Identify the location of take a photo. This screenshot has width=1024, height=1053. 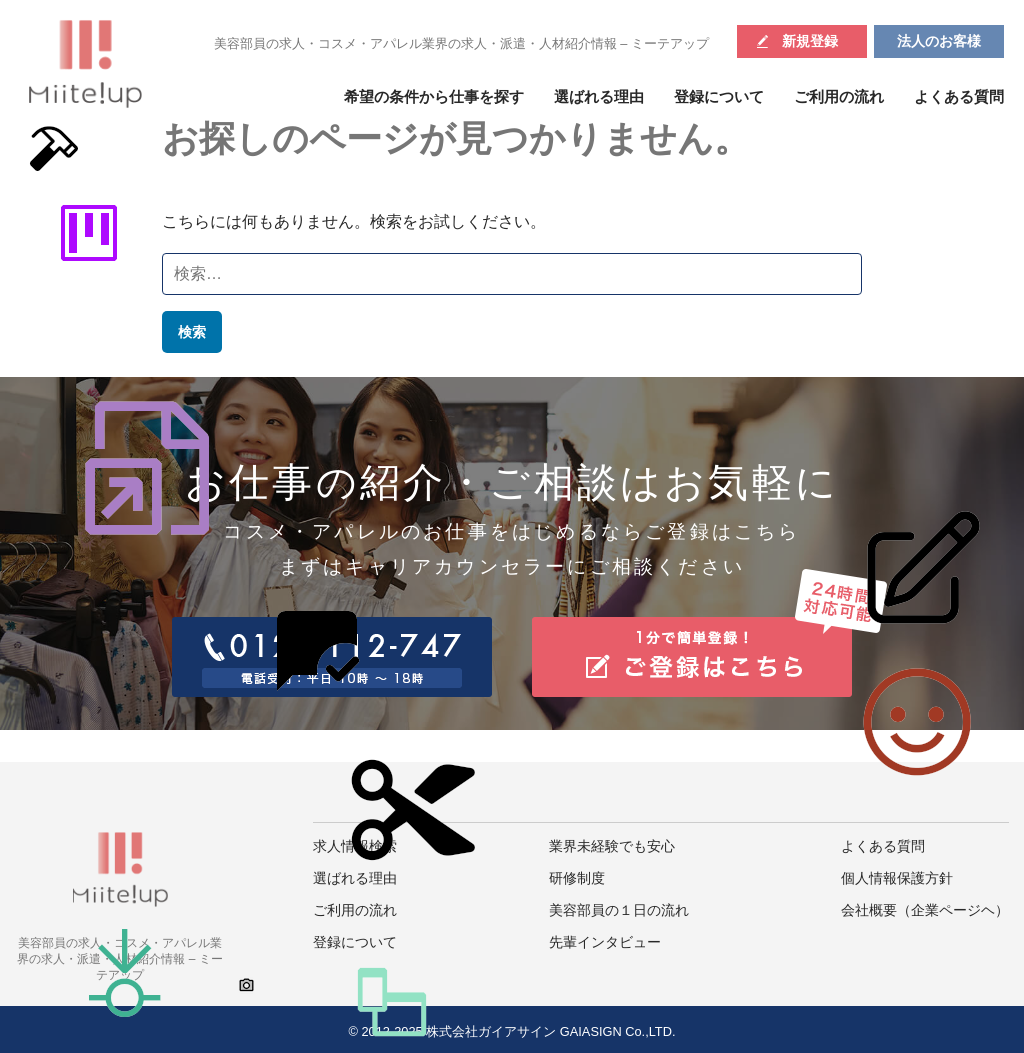
(246, 985).